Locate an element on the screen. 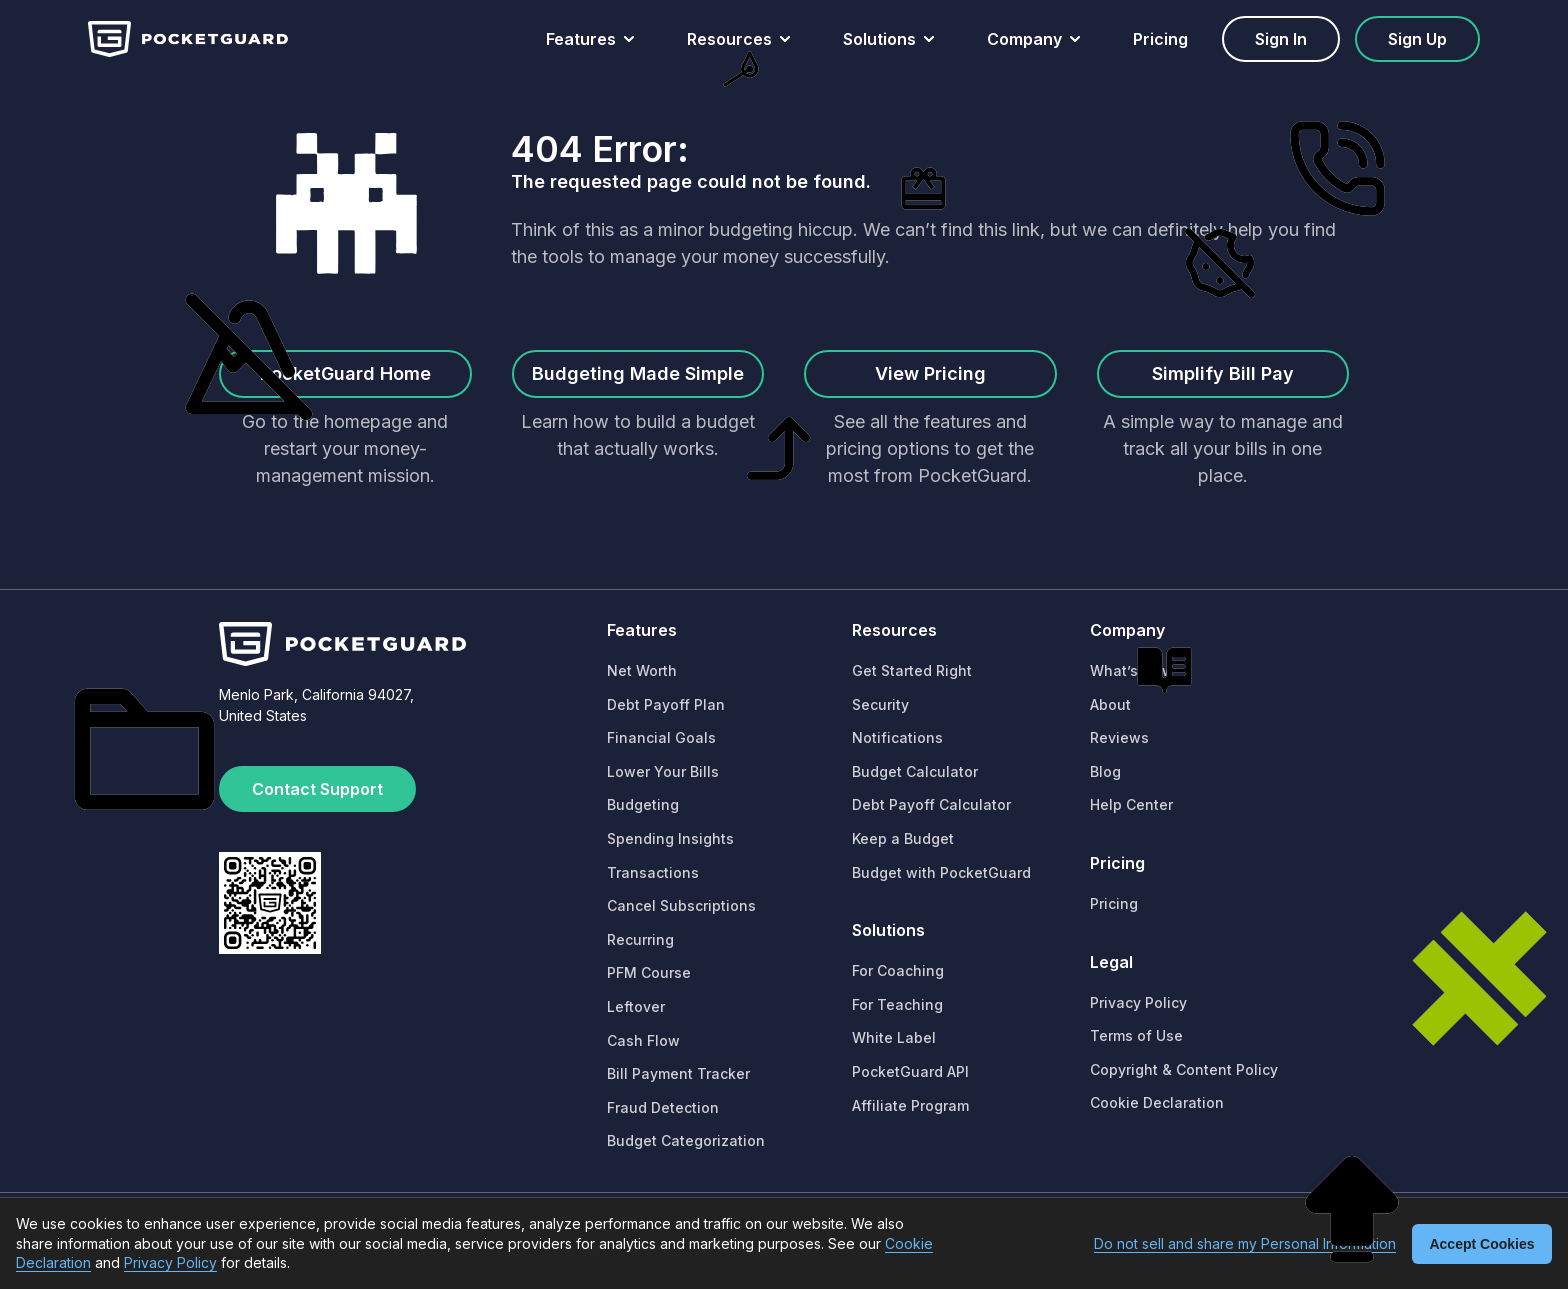 Image resolution: width=1568 pixels, height=1289 pixels. ignite or start a fire feature is located at coordinates (741, 69).